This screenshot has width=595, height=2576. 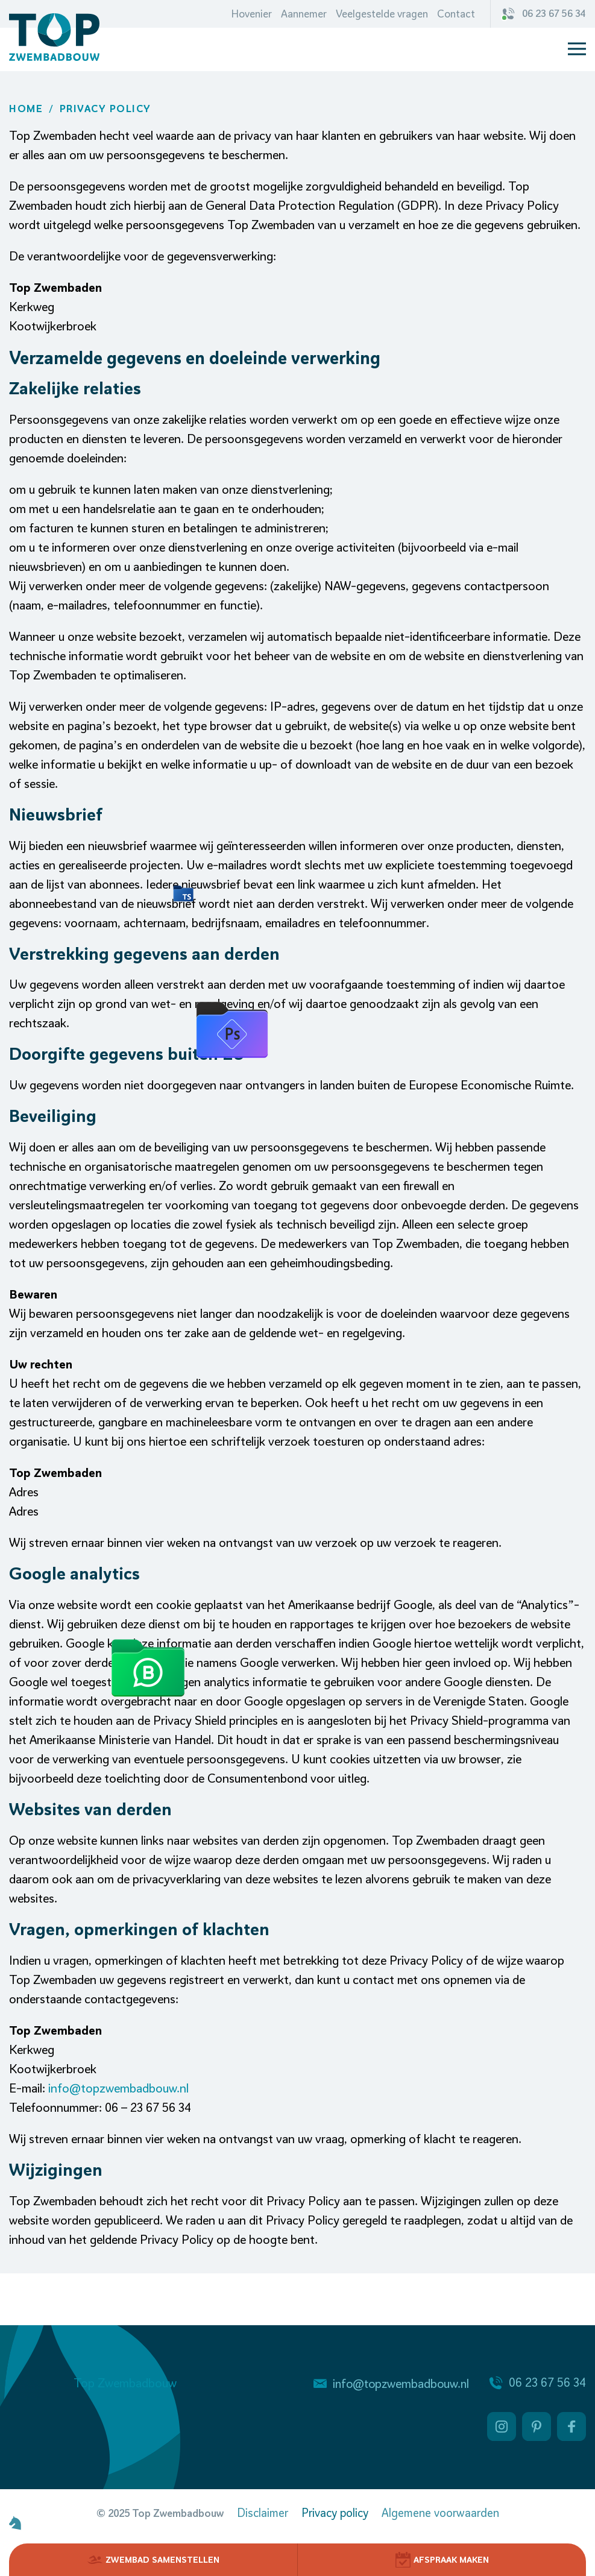 I want to click on folder containing whatsapp business files and data, so click(x=148, y=1670).